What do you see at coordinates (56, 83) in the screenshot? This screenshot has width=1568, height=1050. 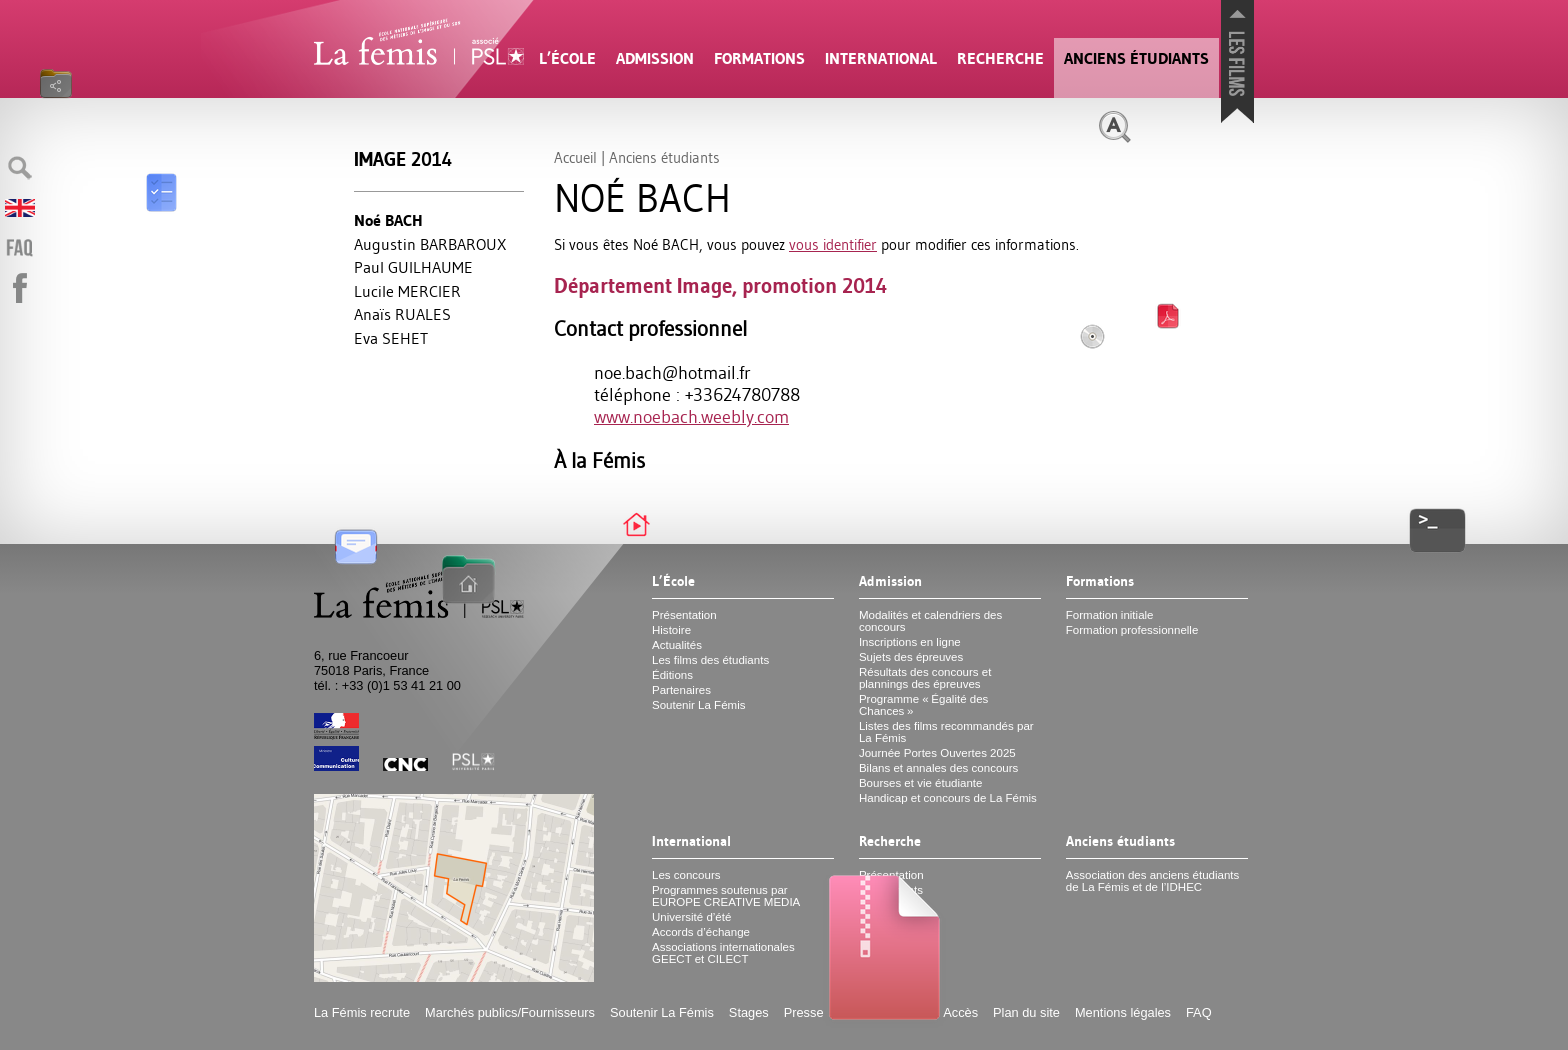 I see `open your public shared folder` at bounding box center [56, 83].